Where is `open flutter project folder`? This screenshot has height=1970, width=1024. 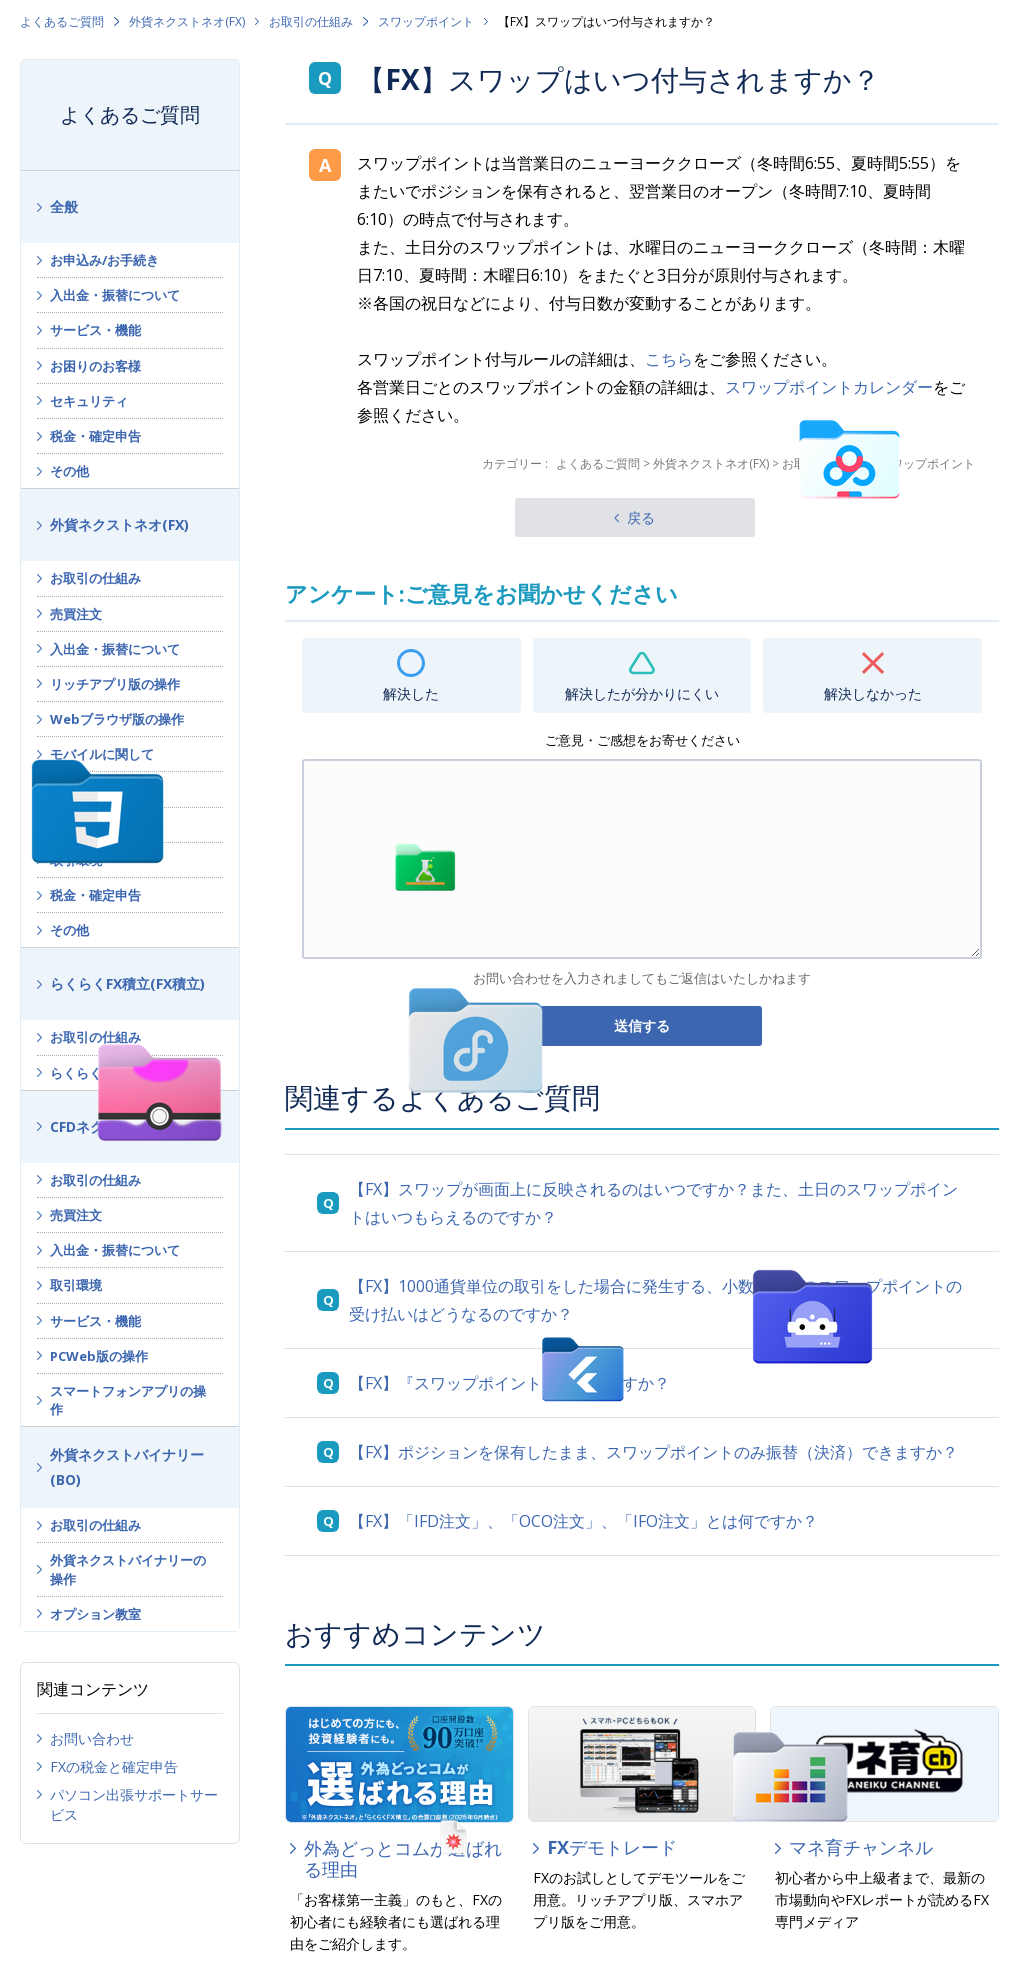
open flutter project folder is located at coordinates (582, 1371).